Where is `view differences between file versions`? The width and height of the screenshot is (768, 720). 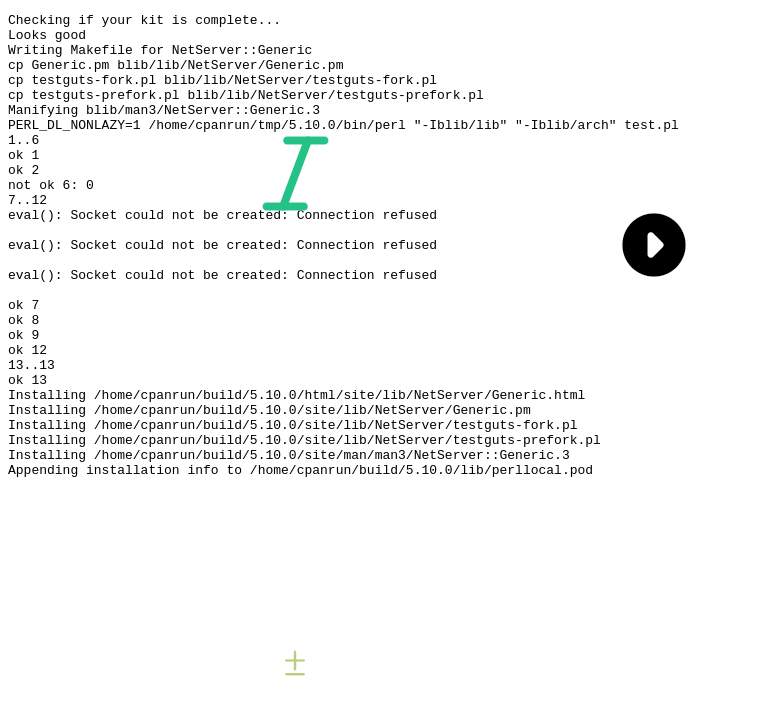 view differences between file versions is located at coordinates (295, 663).